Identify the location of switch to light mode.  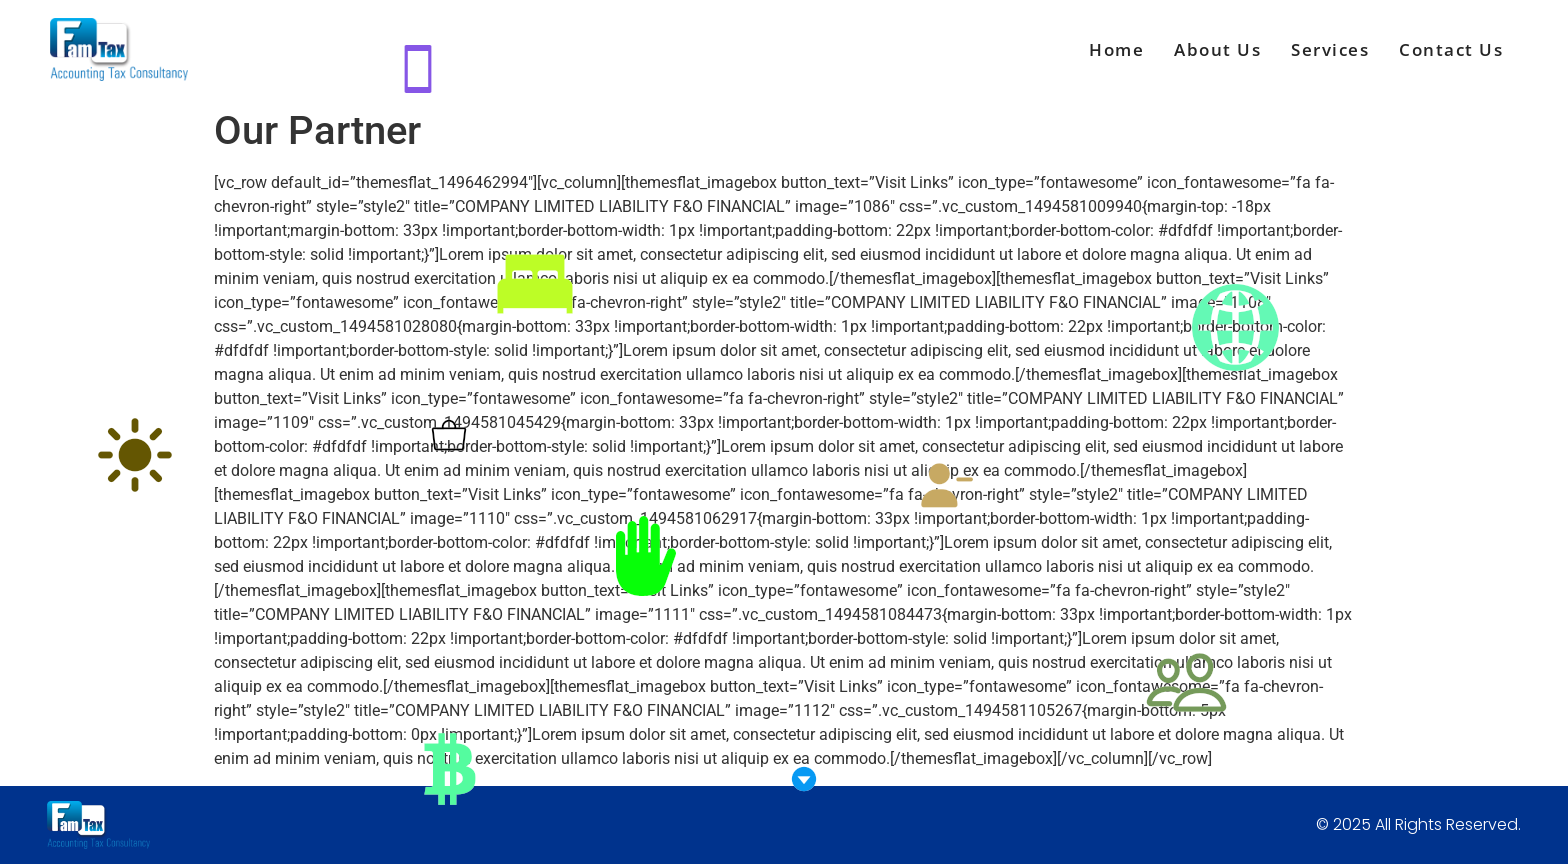
(135, 455).